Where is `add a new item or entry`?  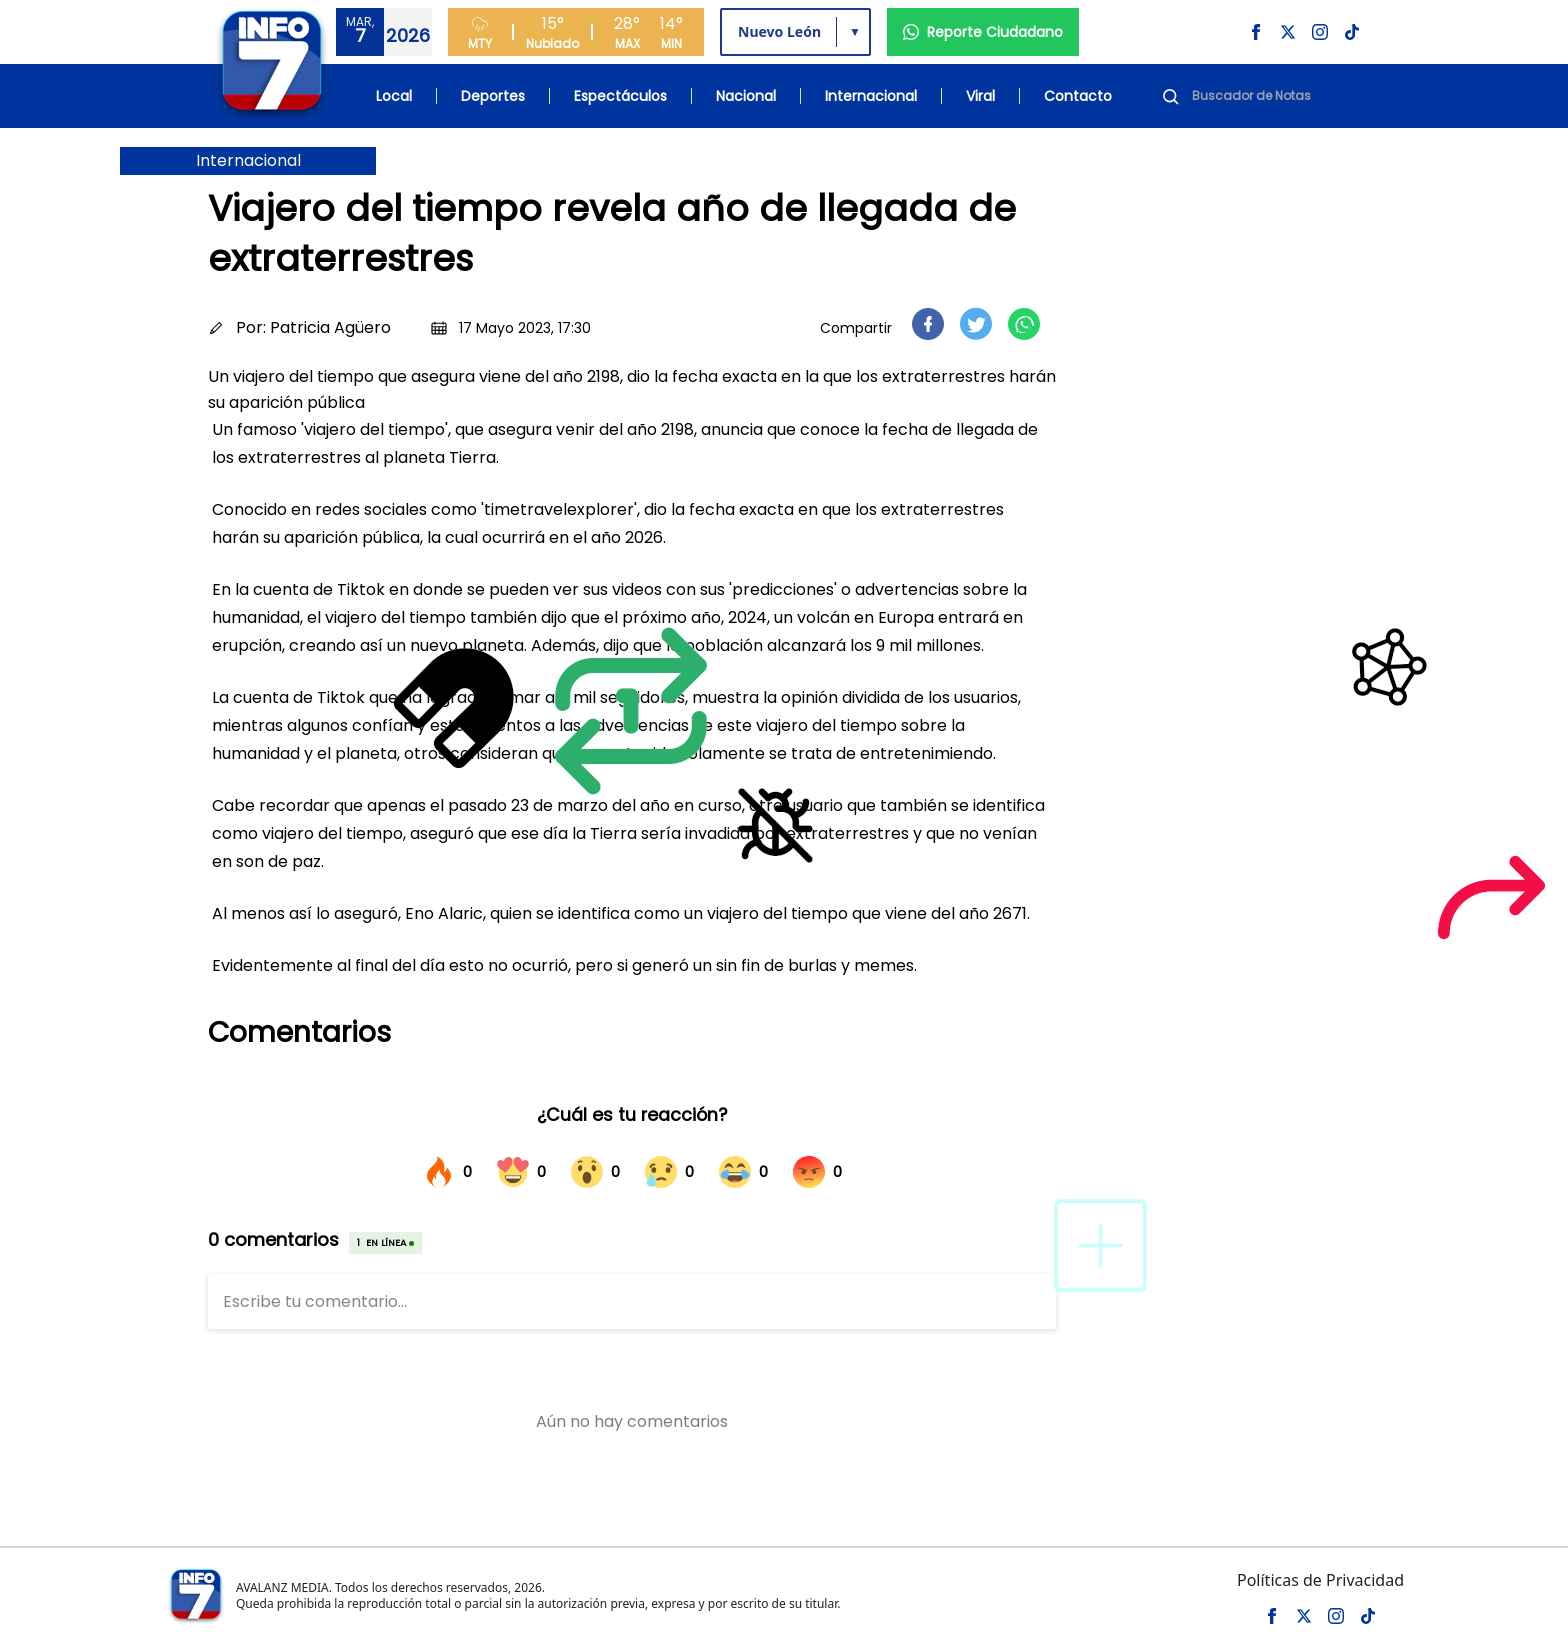
add a new item or entry is located at coordinates (1100, 1245).